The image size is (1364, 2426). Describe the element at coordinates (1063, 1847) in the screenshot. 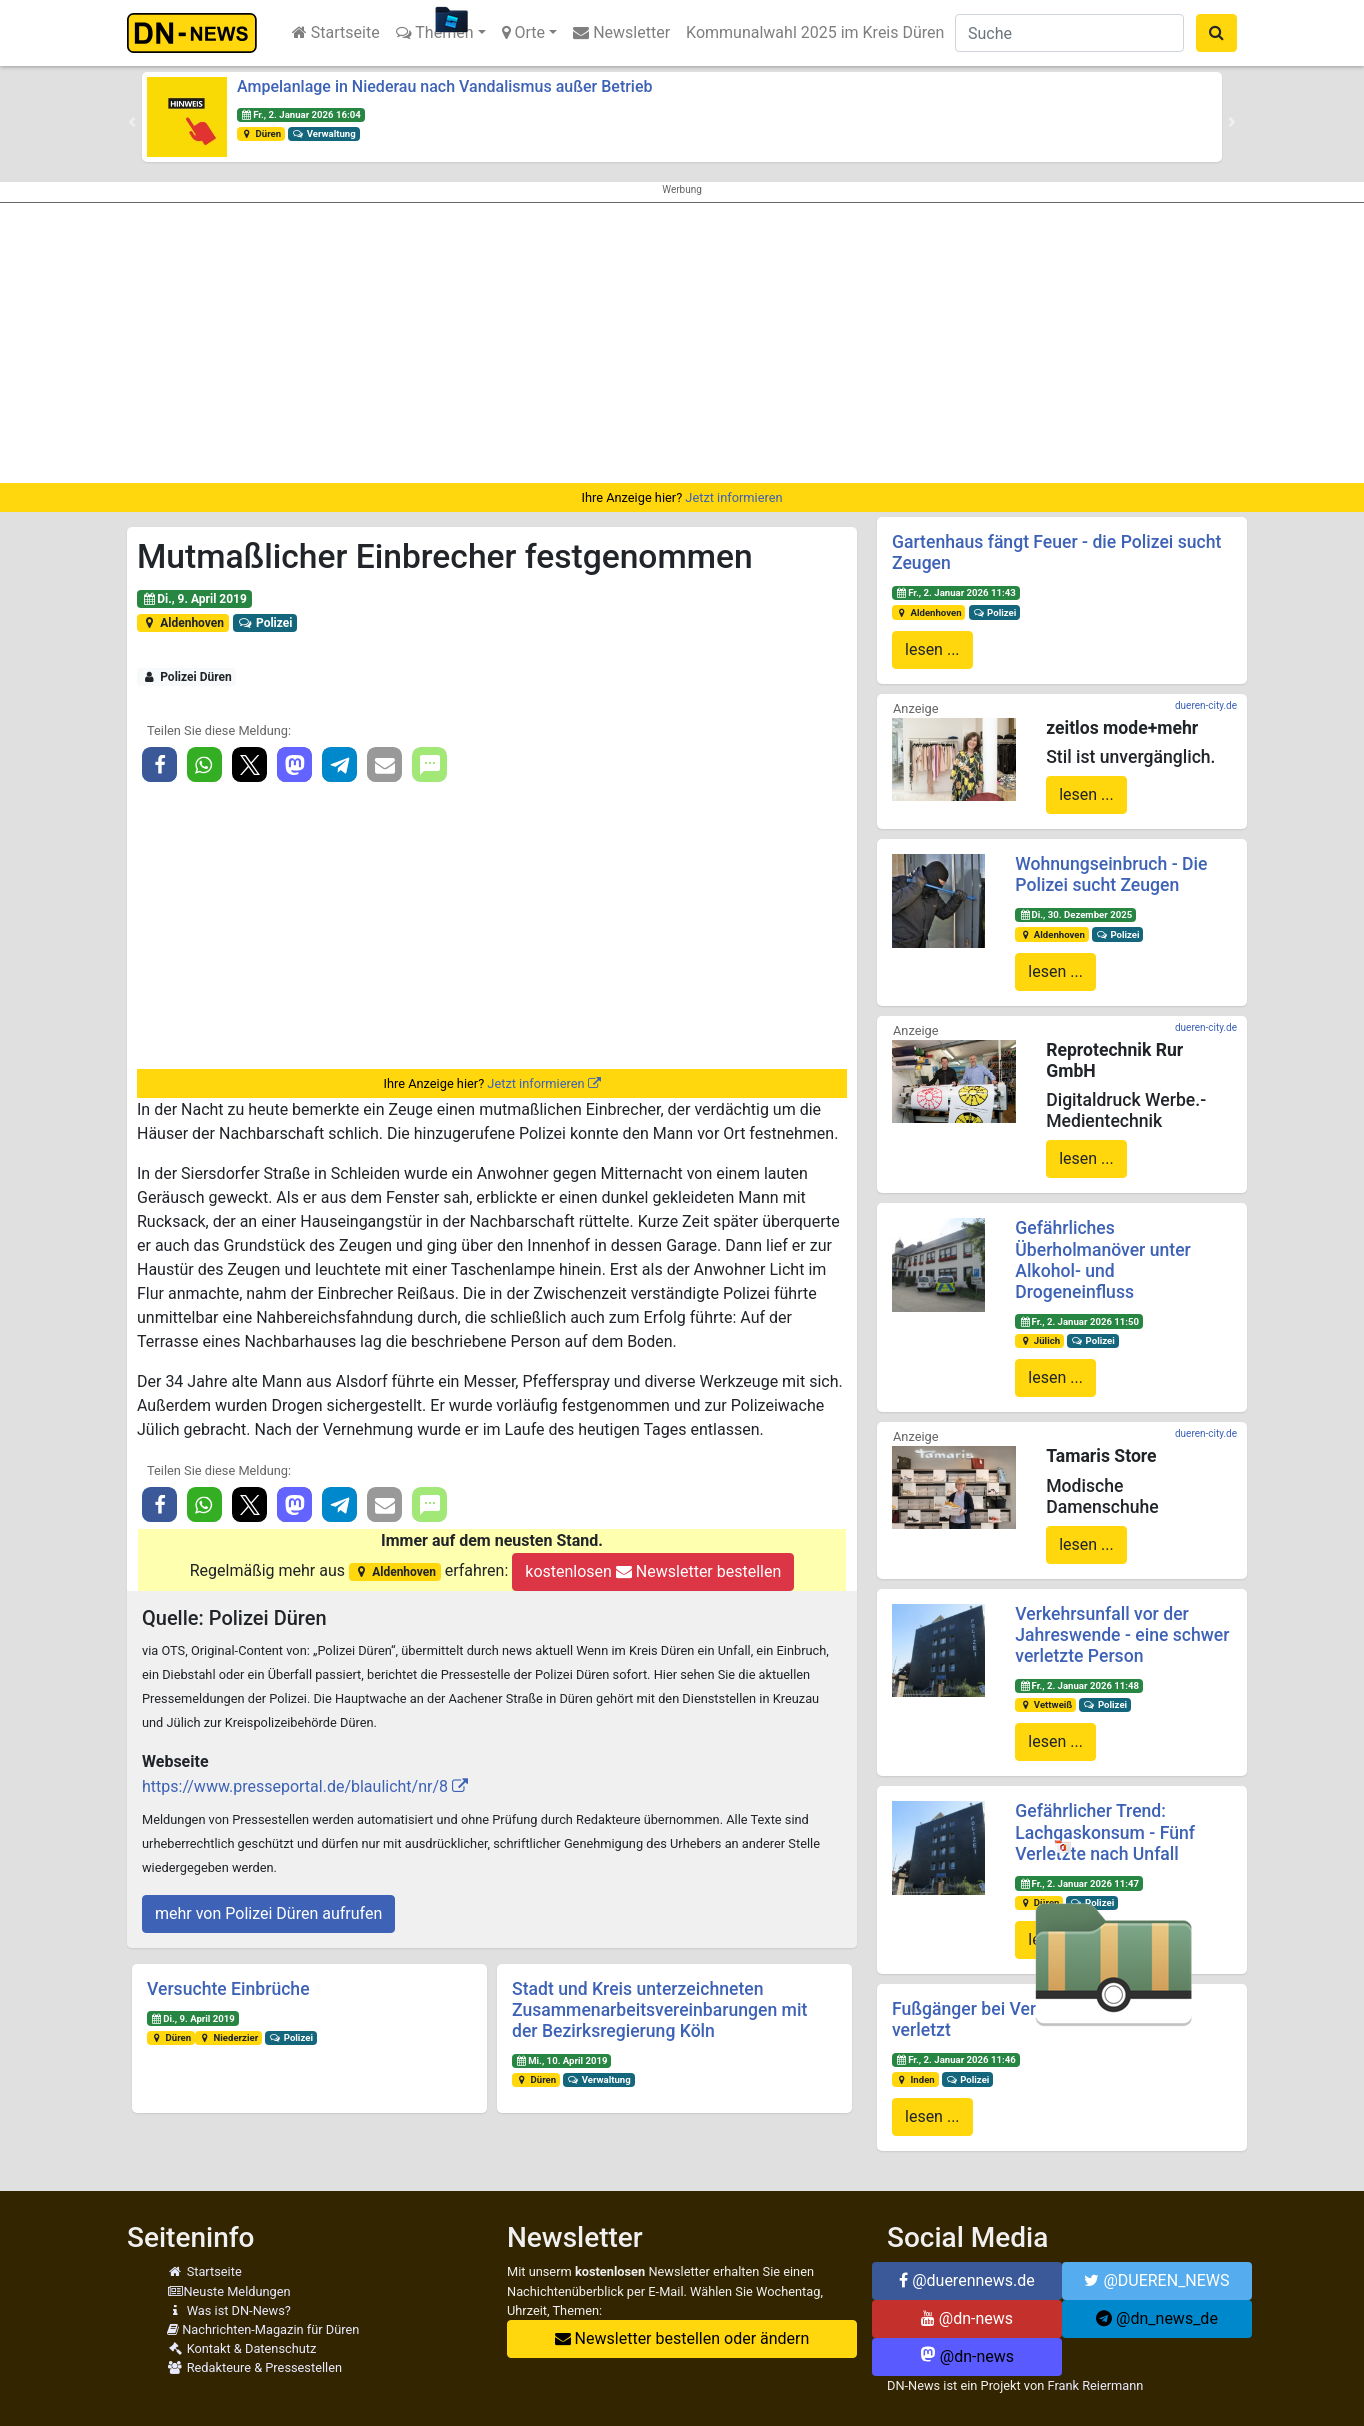

I see `open microsoft office files folder` at that location.